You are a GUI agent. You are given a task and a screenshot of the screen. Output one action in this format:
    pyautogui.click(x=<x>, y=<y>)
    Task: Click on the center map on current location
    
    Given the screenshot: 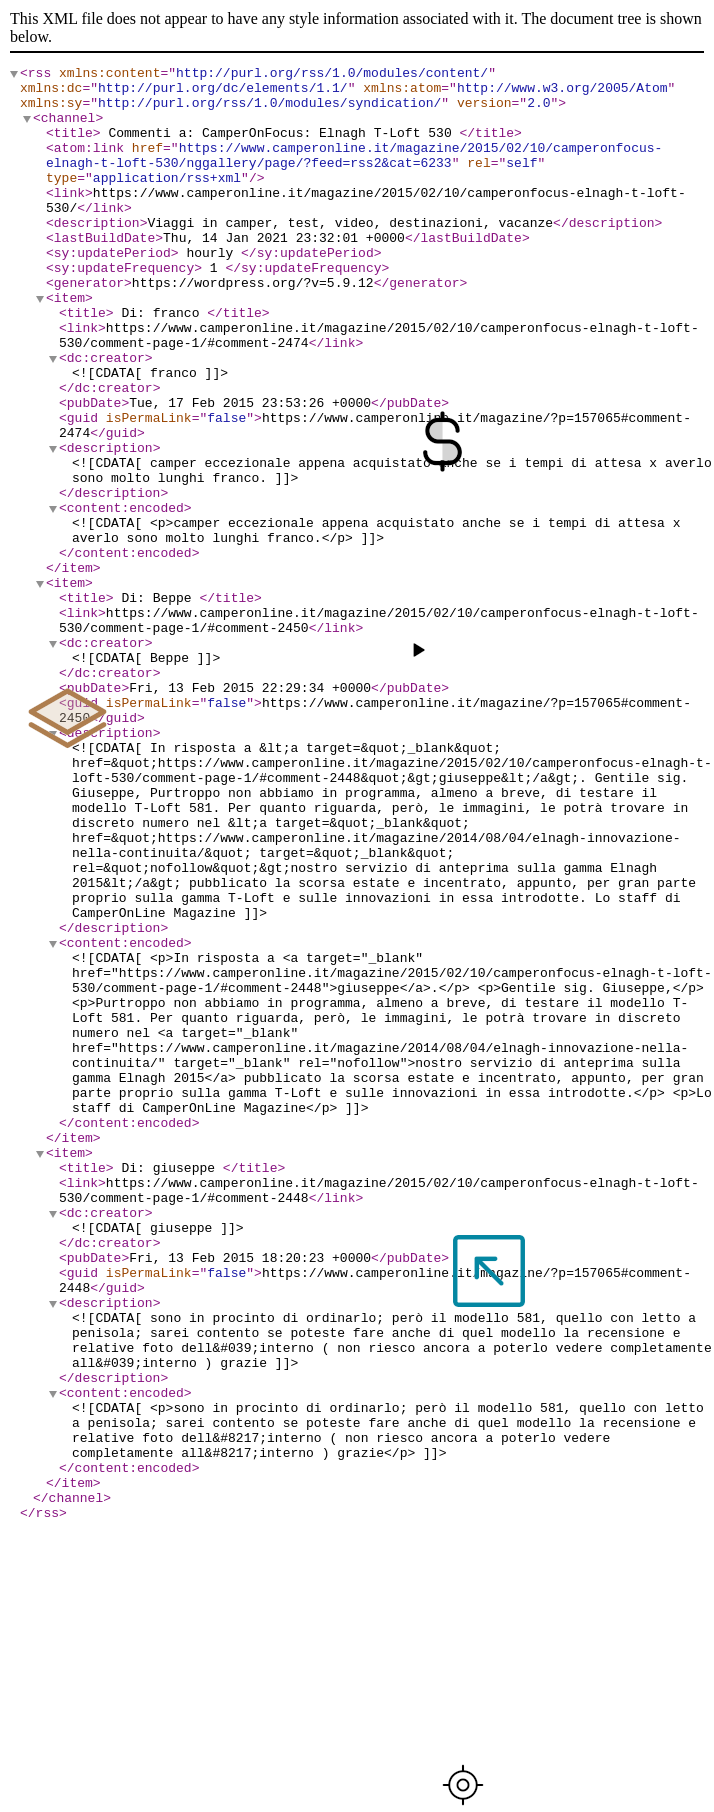 What is the action you would take?
    pyautogui.click(x=463, y=1785)
    